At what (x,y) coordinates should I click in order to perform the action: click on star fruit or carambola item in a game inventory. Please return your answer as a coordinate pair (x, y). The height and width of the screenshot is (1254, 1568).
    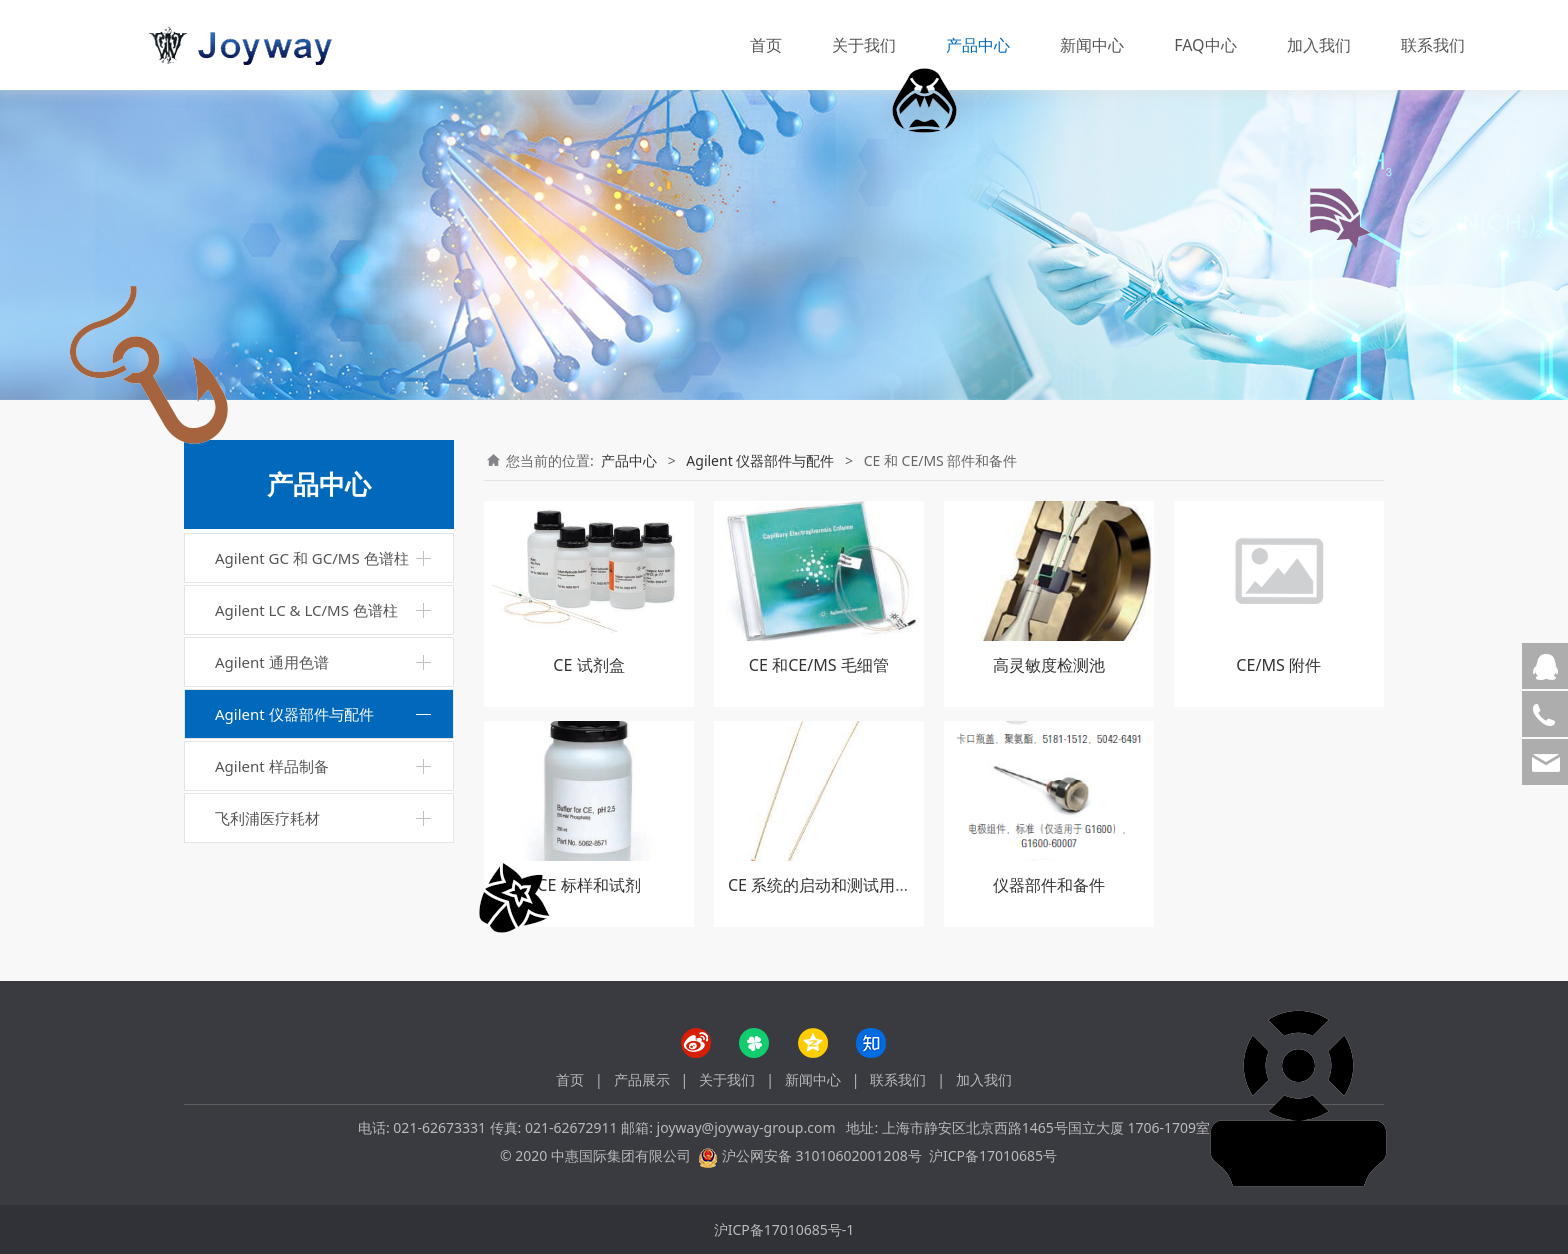
    Looking at the image, I should click on (513, 898).